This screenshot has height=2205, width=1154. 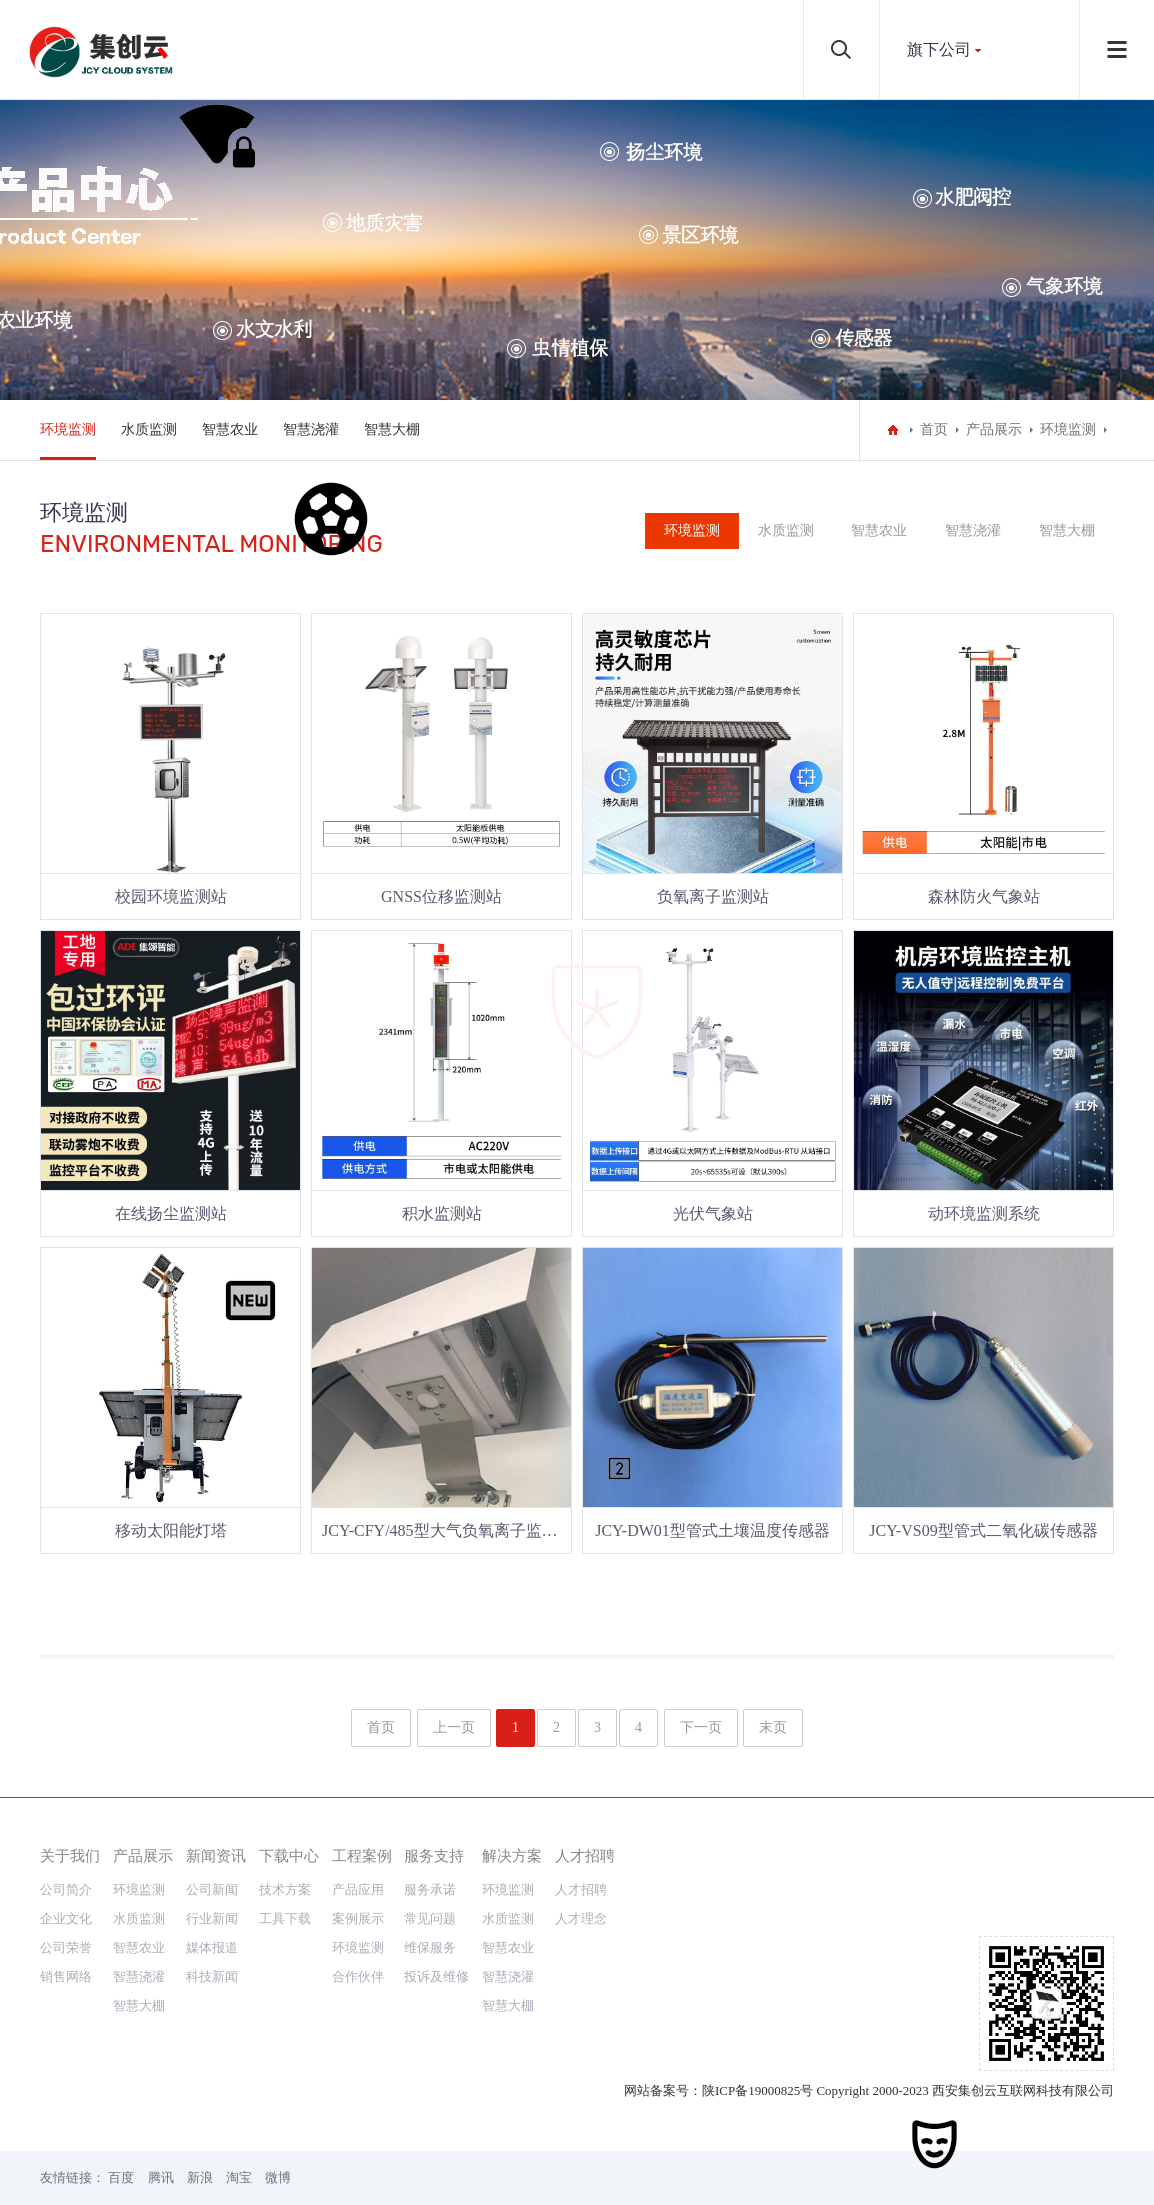 I want to click on indicates new content or recently added items, so click(x=250, y=1300).